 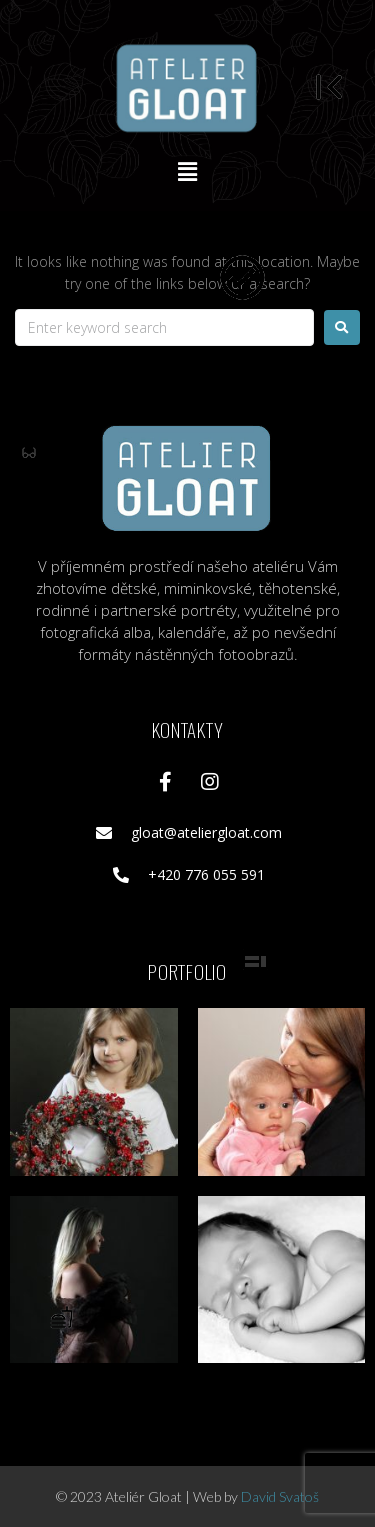 I want to click on access reading mode or reader view, so click(x=29, y=453).